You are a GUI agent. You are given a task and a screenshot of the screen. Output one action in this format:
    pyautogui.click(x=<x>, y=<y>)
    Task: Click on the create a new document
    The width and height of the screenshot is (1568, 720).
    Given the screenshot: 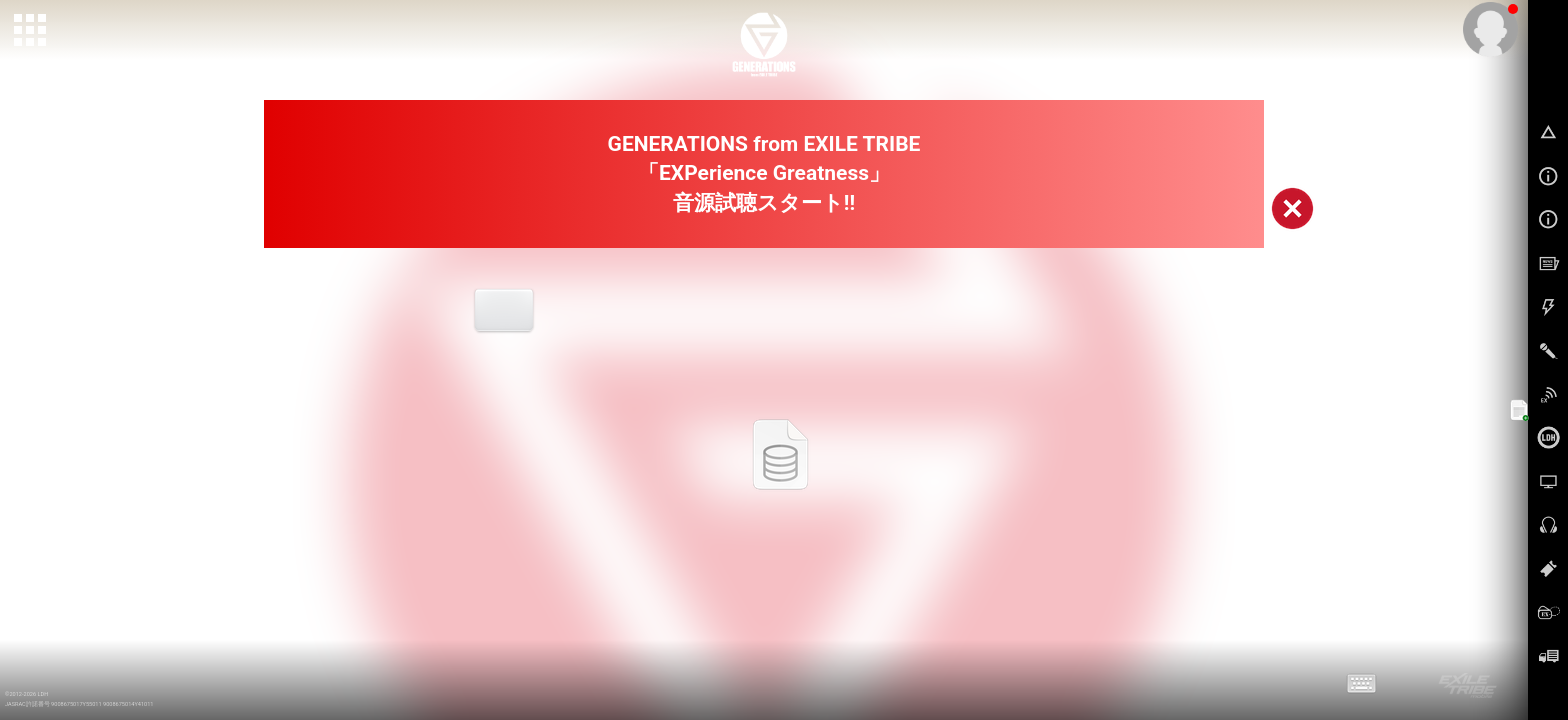 What is the action you would take?
    pyautogui.click(x=1519, y=410)
    